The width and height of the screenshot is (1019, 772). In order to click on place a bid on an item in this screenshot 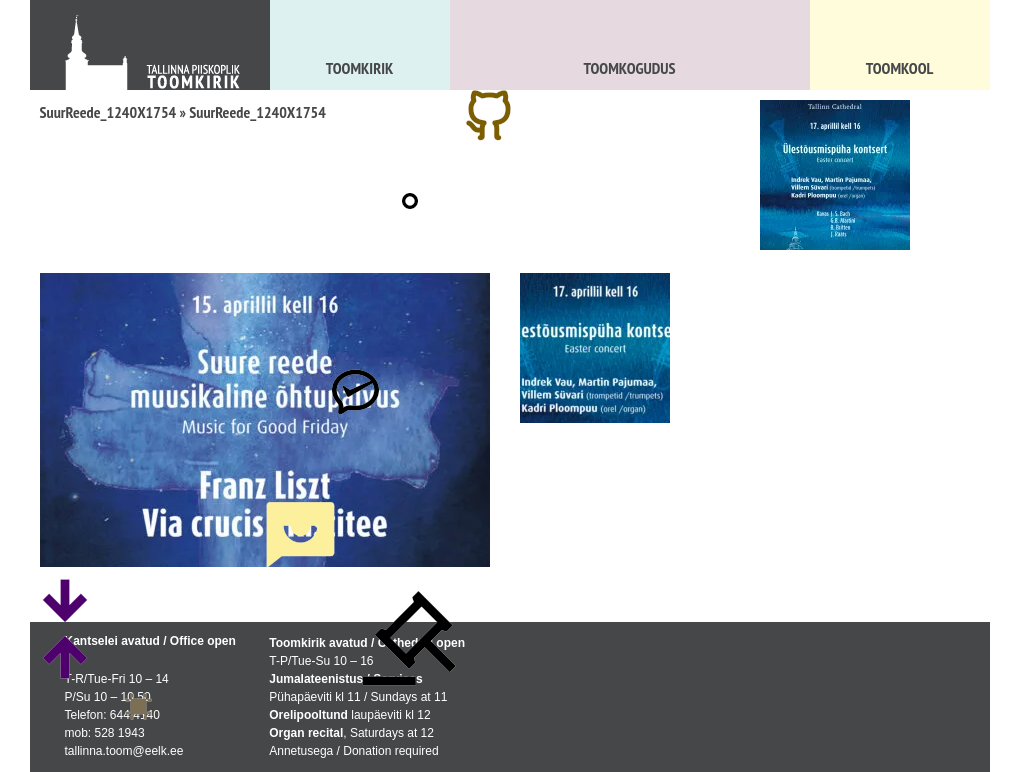, I will do `click(407, 641)`.